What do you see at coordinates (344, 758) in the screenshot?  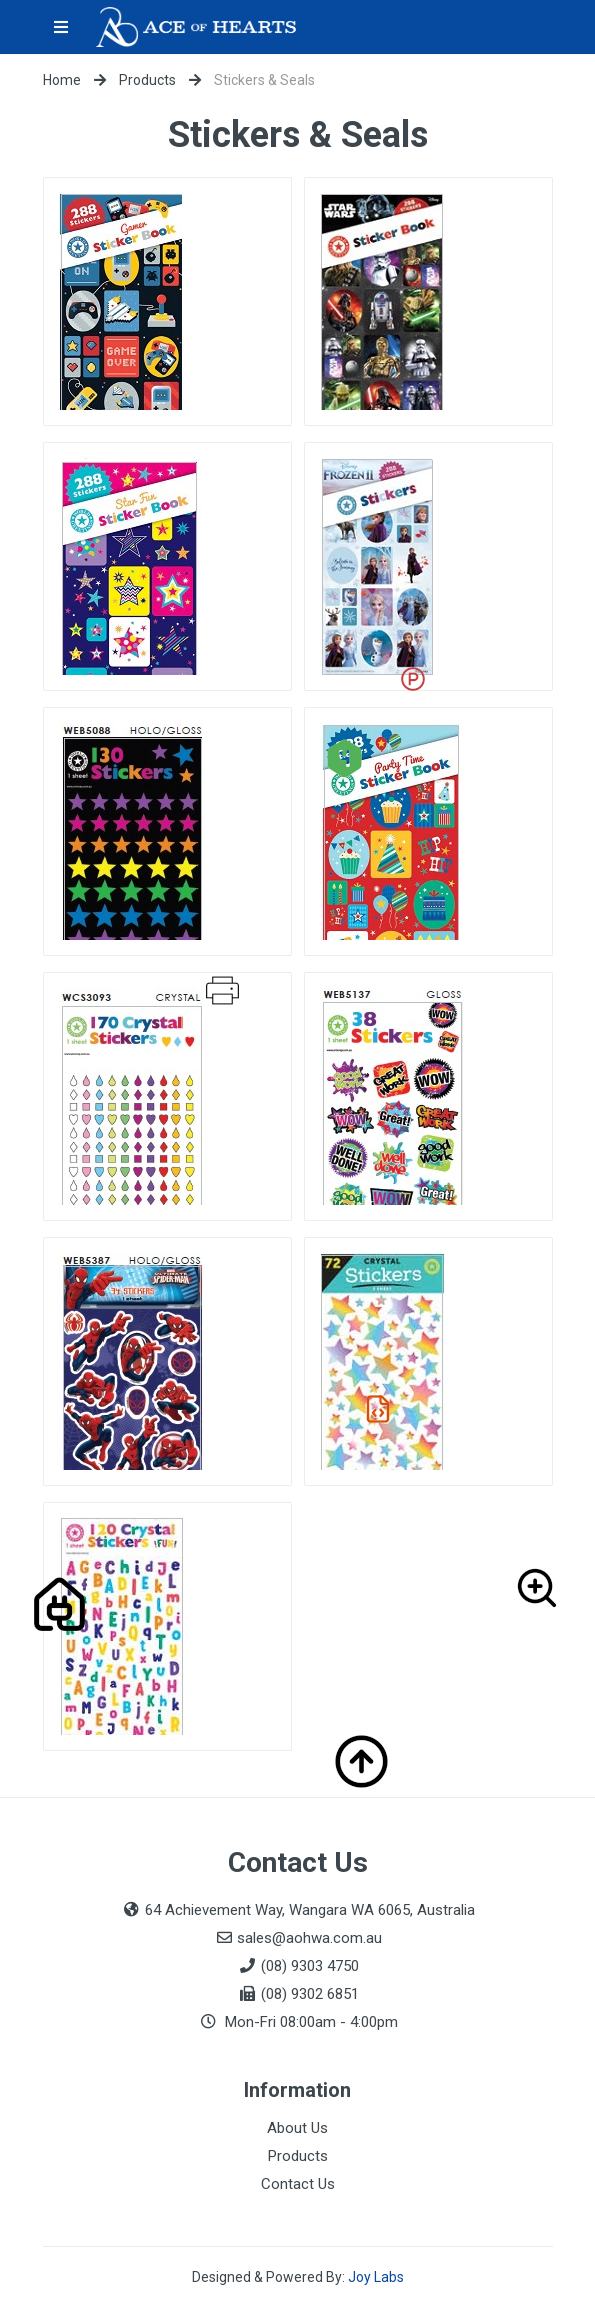 I see `step 4 in a multi-step process` at bounding box center [344, 758].